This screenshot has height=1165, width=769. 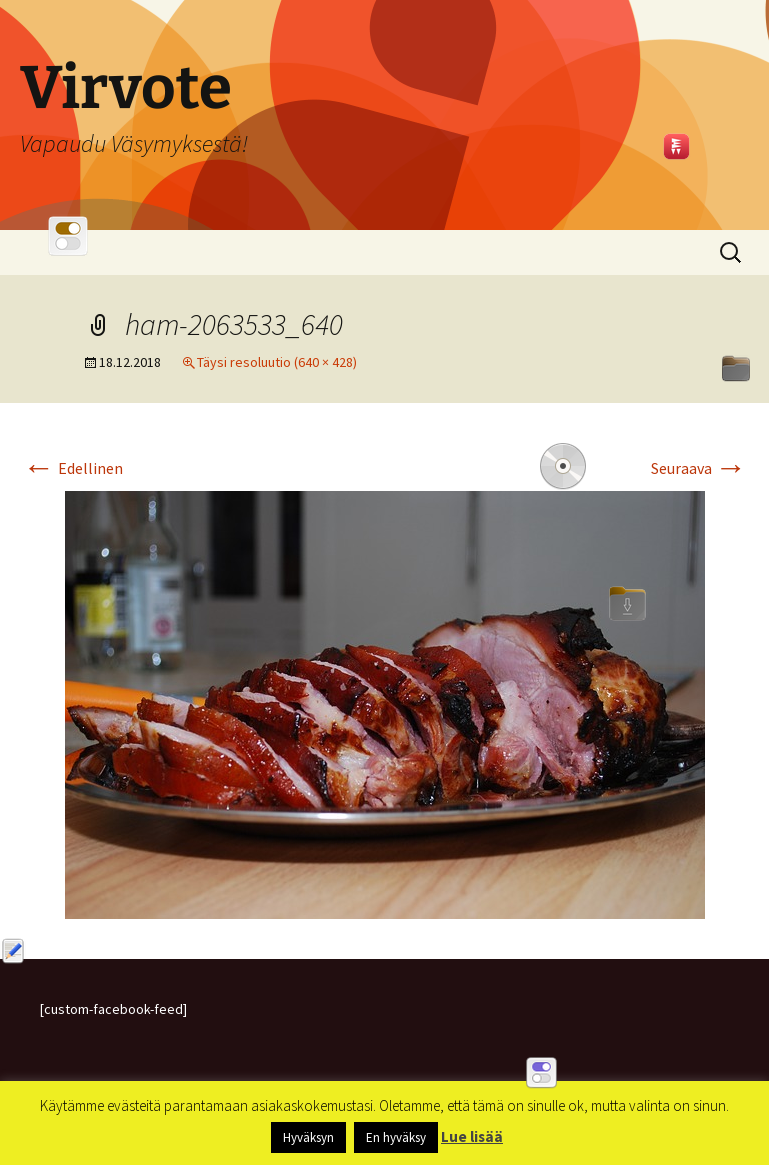 What do you see at coordinates (68, 236) in the screenshot?
I see `open unity tweak tool settings` at bounding box center [68, 236].